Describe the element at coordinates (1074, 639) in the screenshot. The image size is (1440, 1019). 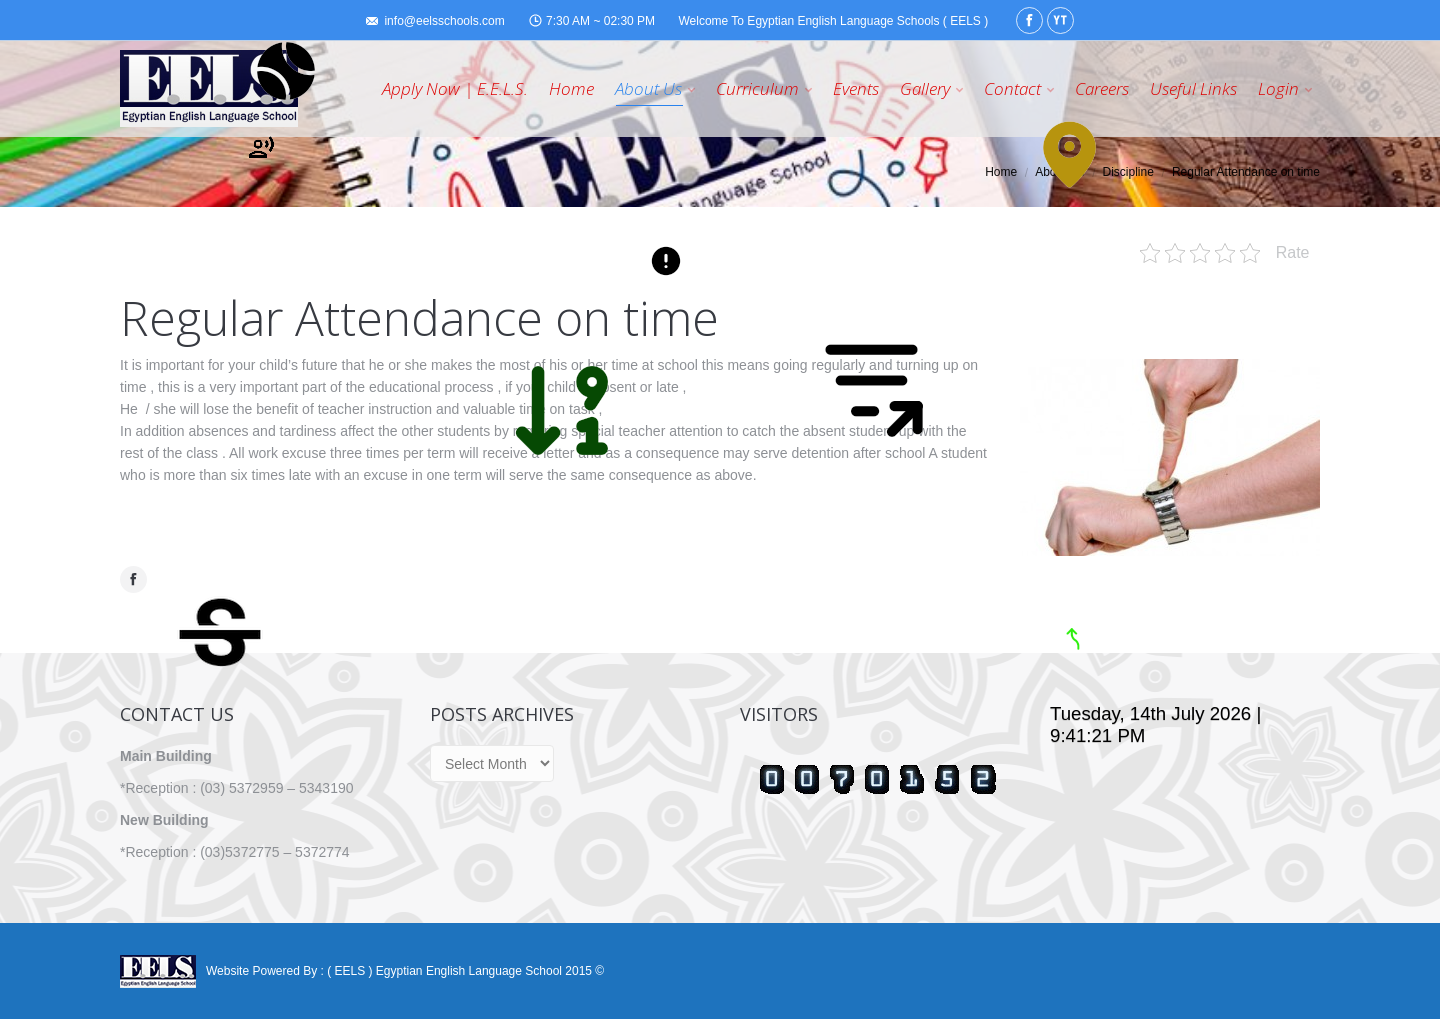
I see `go back to previous screen` at that location.